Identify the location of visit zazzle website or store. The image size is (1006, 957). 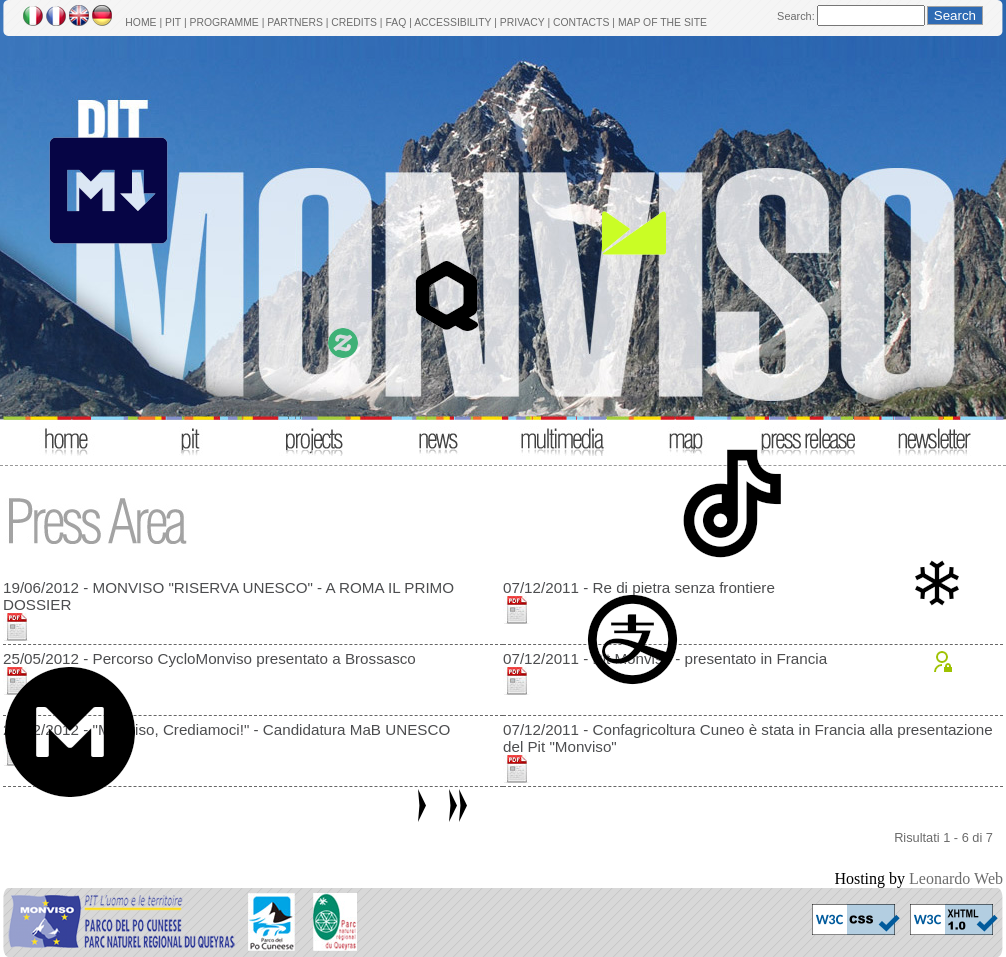
(343, 343).